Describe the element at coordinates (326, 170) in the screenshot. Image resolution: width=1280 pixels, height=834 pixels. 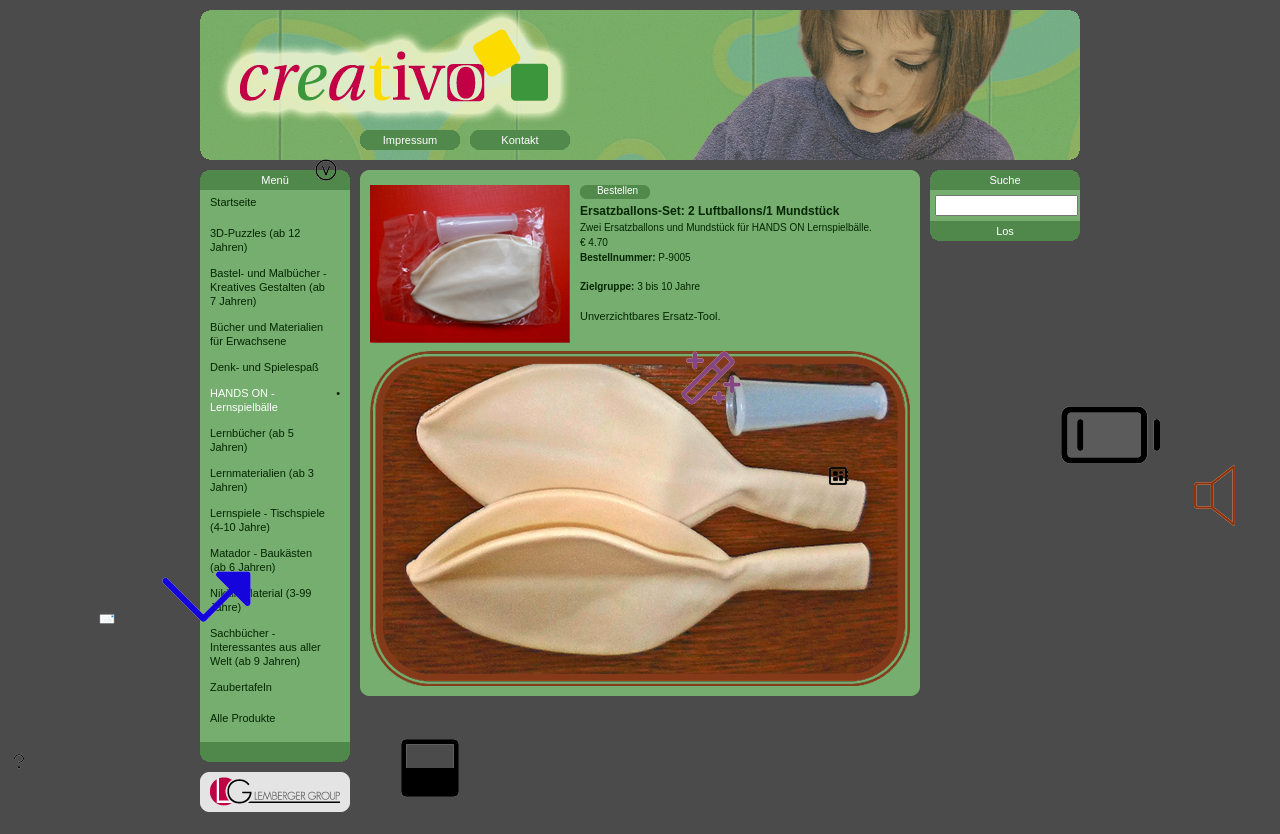
I see `indicates a verified status or checkmark alternative` at that location.